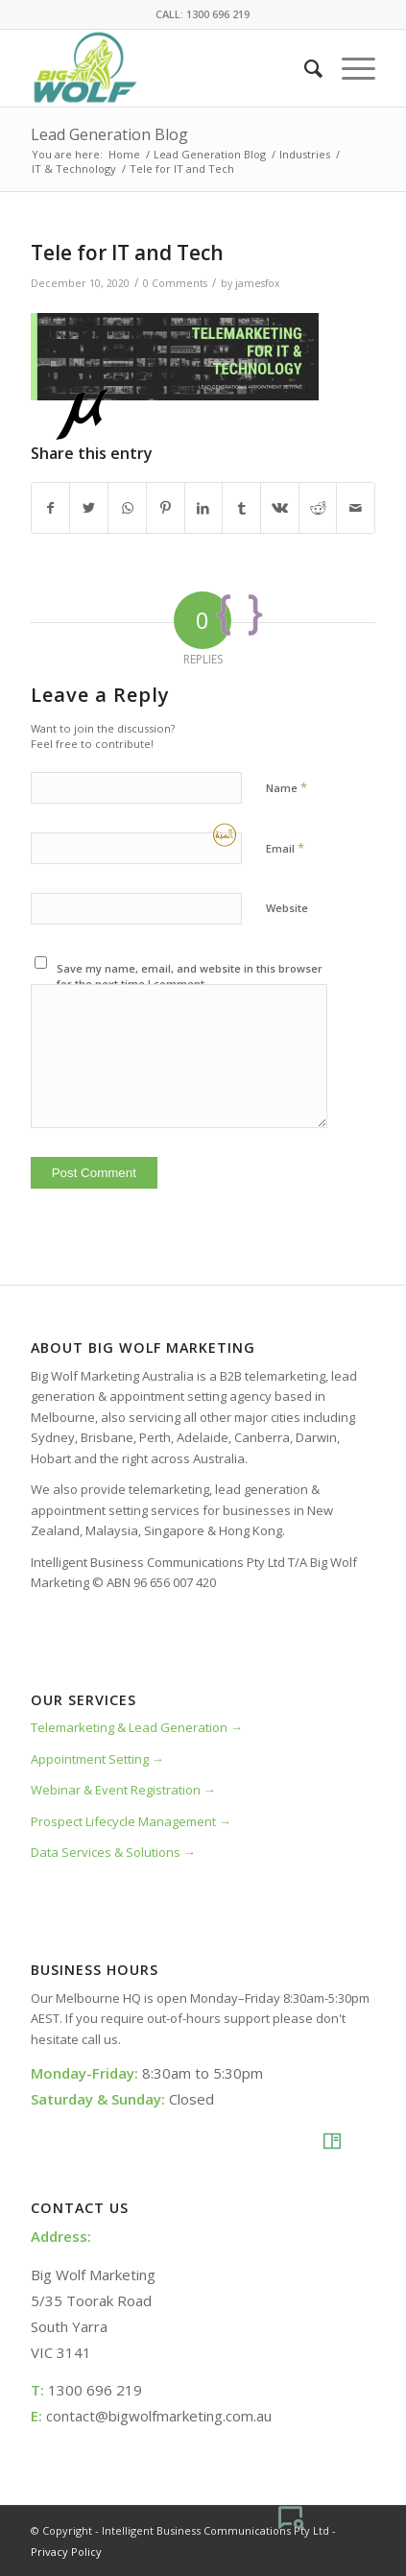 Image resolution: width=406 pixels, height=2576 pixels. Describe the element at coordinates (82, 414) in the screenshot. I see `open MicroStation application` at that location.